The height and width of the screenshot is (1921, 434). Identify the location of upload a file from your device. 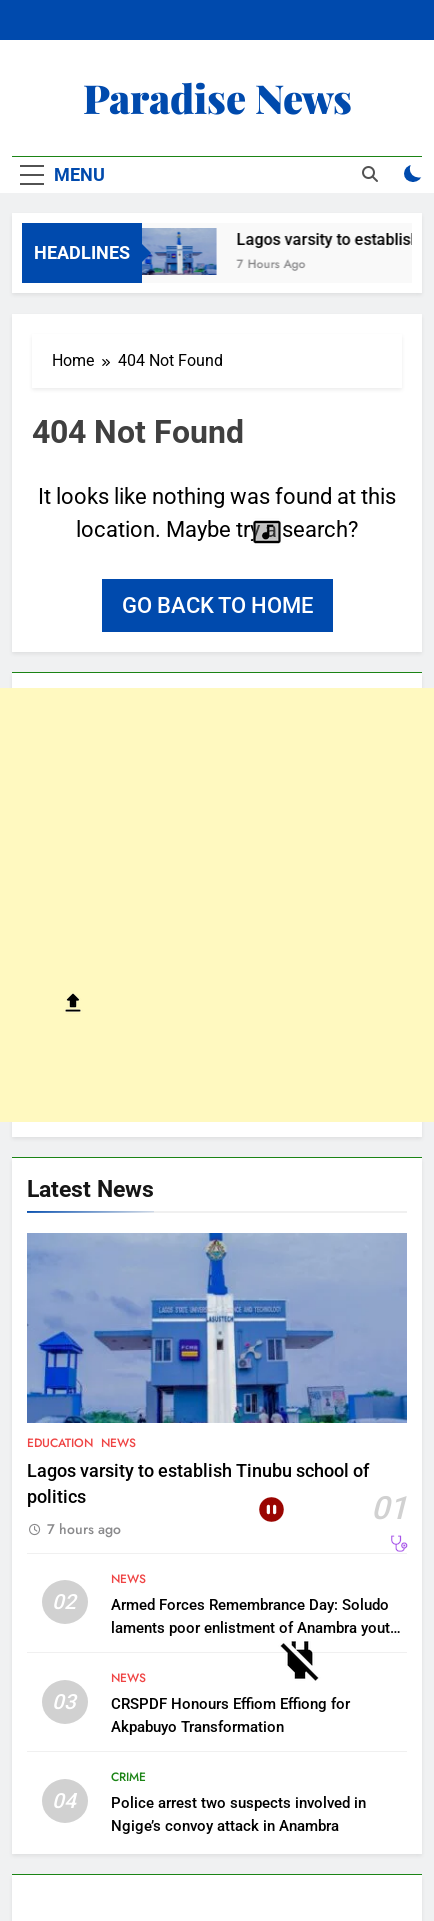
(73, 1003).